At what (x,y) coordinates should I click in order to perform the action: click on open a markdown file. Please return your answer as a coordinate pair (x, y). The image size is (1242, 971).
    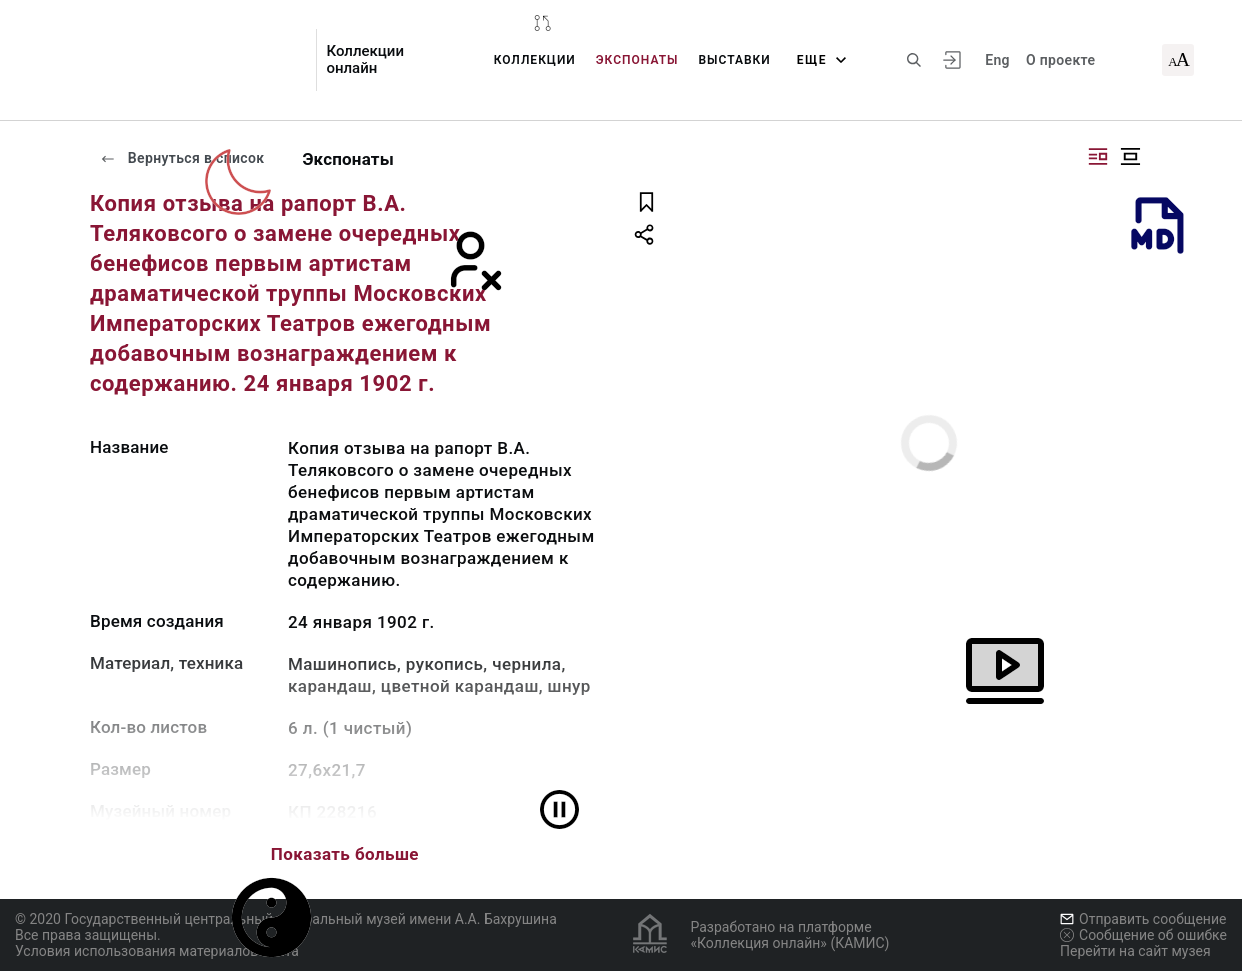
    Looking at the image, I should click on (1159, 225).